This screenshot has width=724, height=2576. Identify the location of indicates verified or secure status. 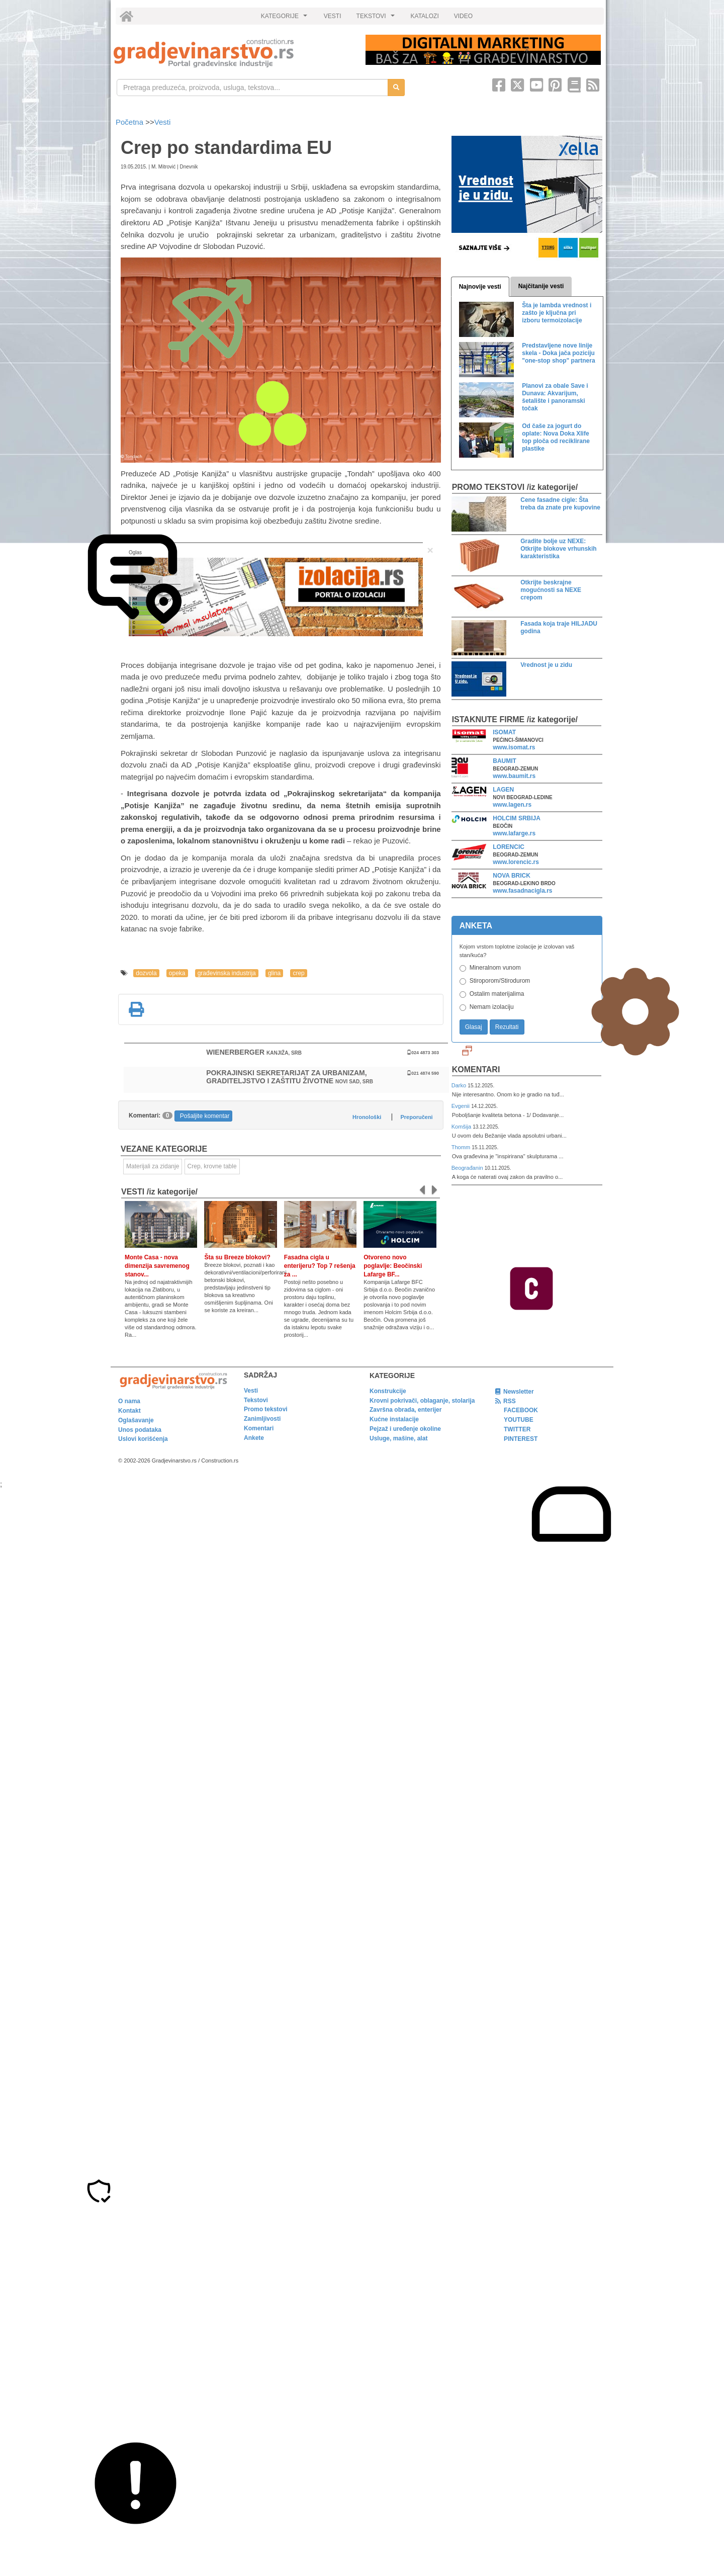
(99, 2191).